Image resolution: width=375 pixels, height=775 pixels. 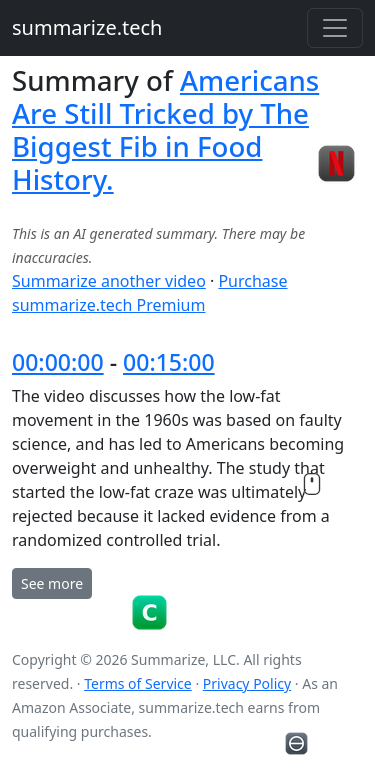 I want to click on suspend or pause an application, so click(x=296, y=743).